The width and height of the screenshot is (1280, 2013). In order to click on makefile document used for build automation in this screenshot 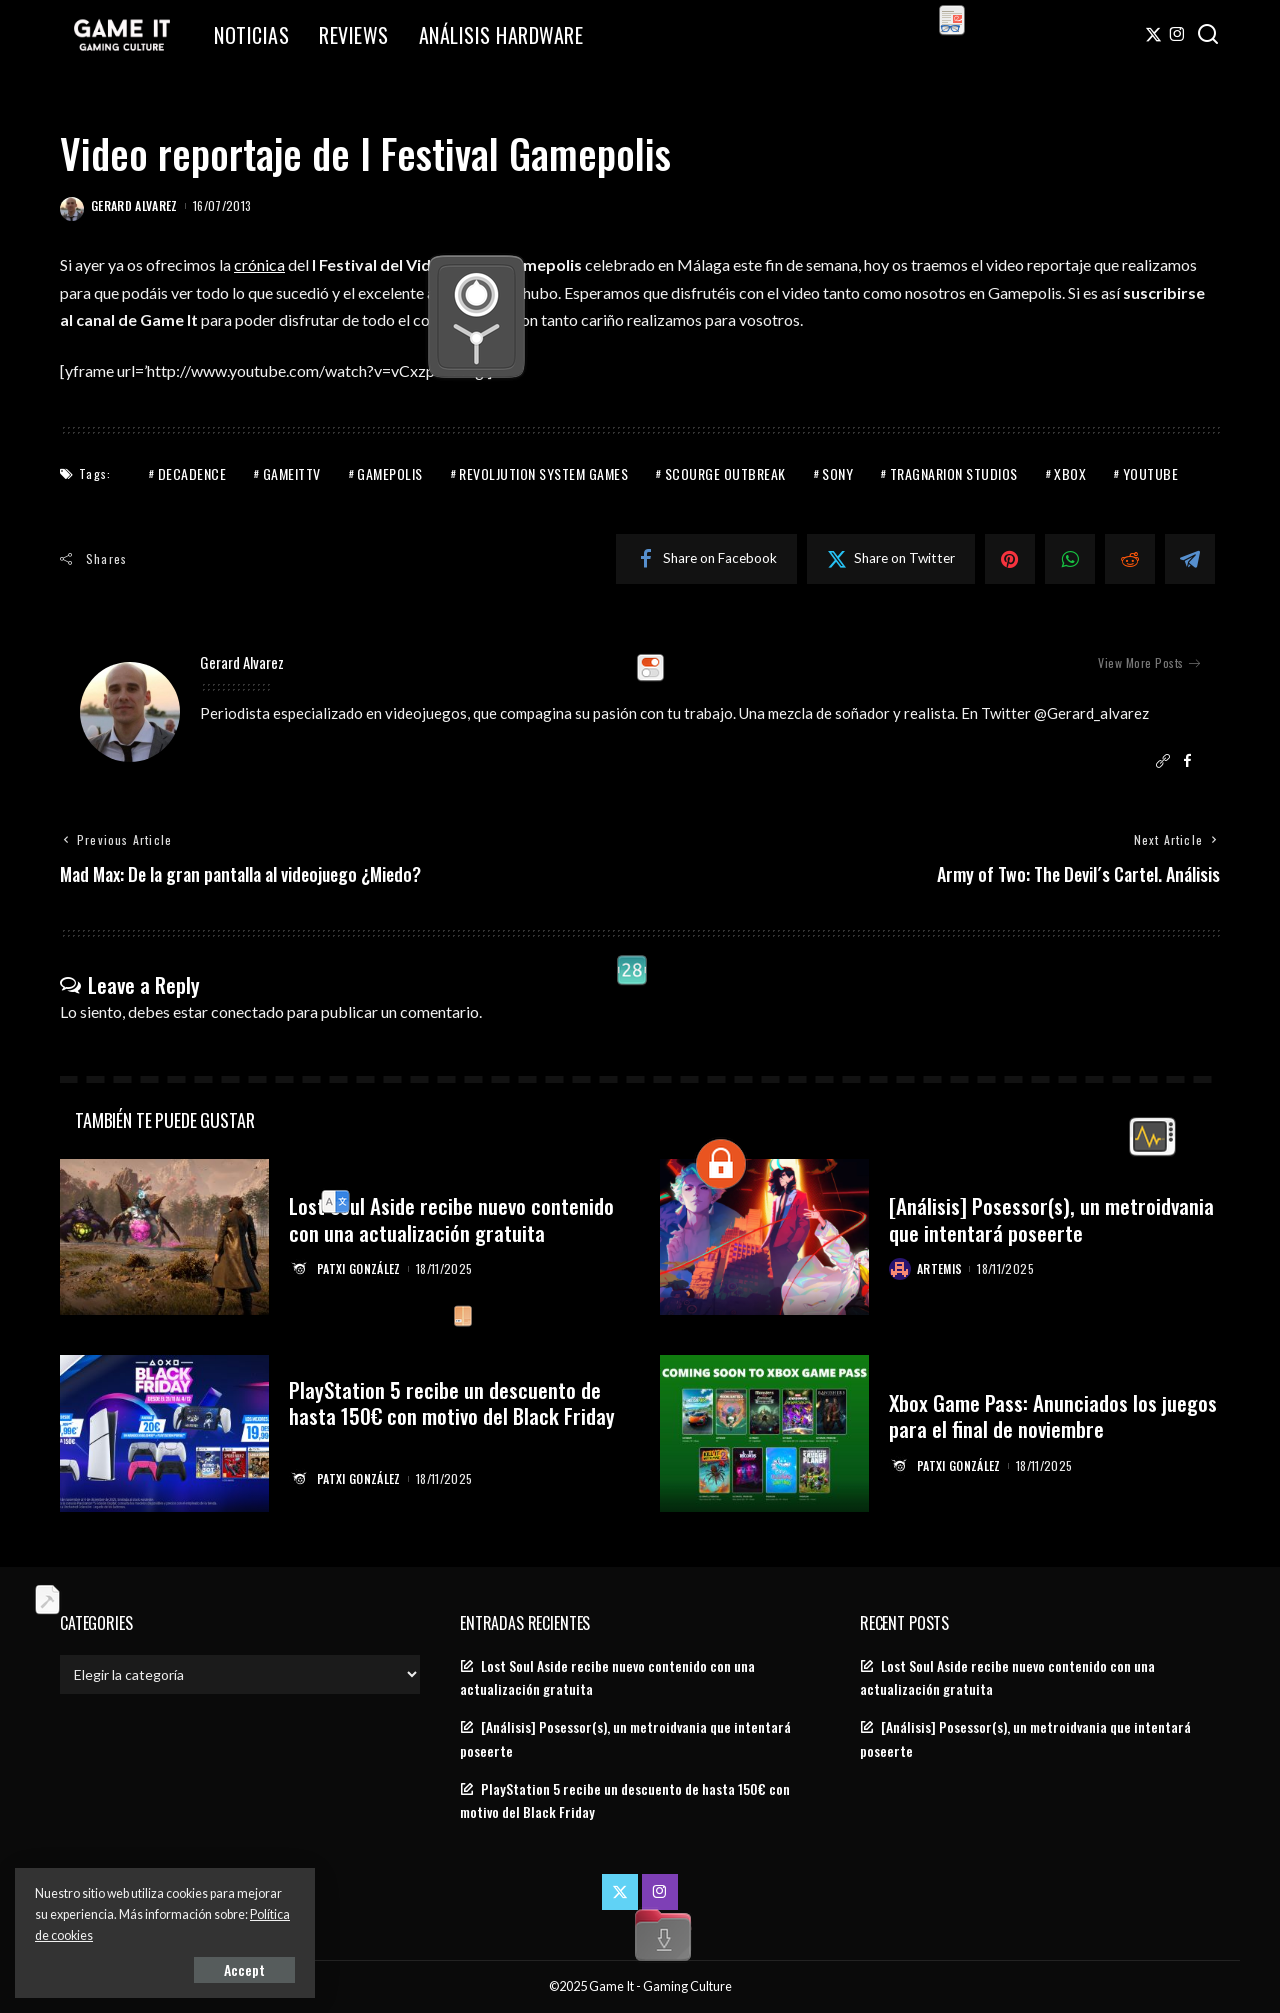, I will do `click(47, 1599)`.